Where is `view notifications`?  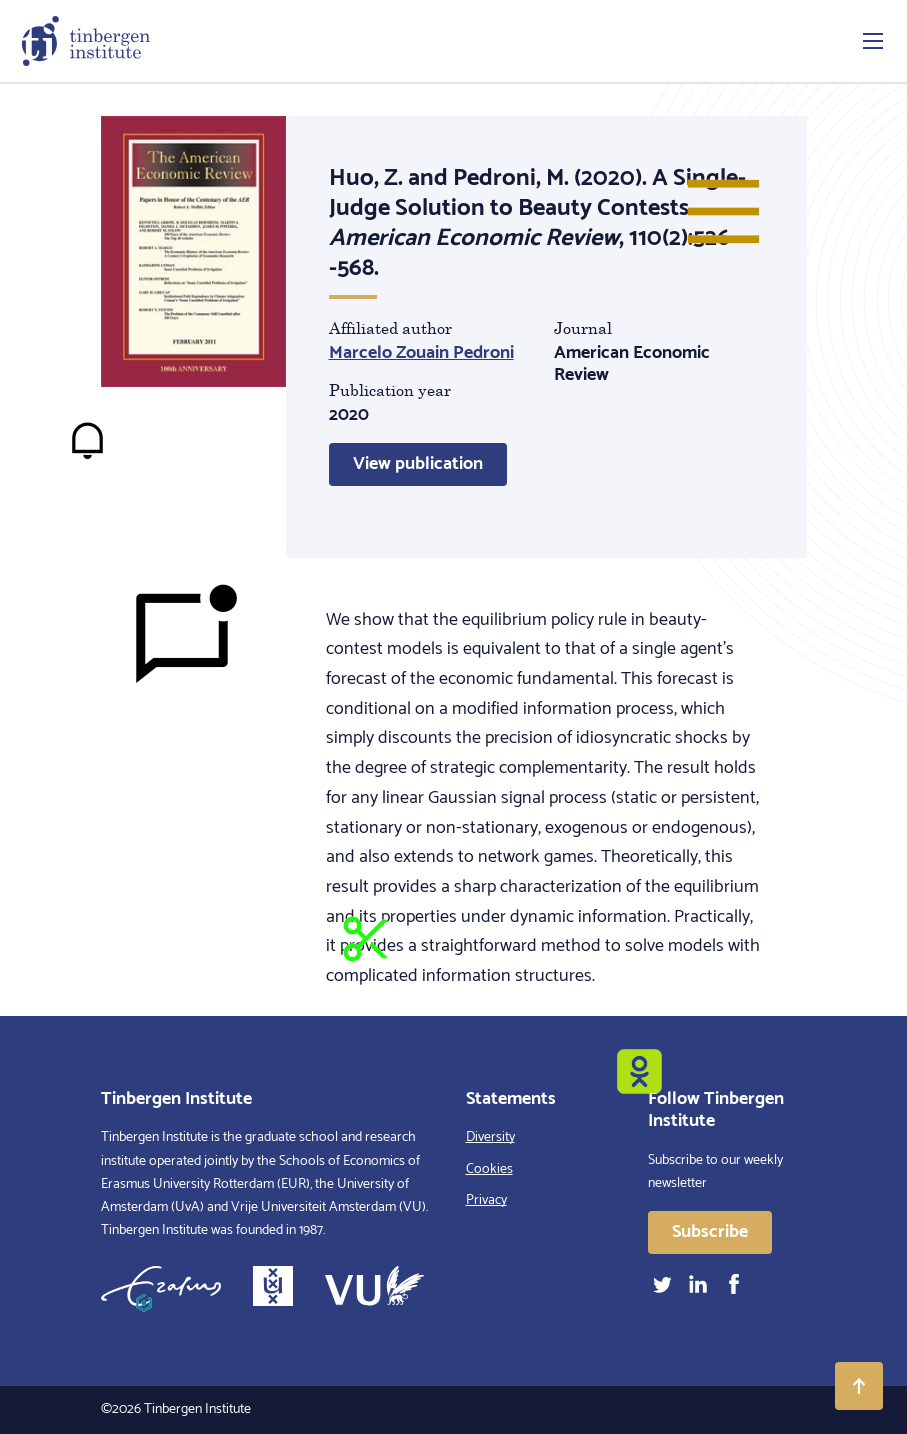 view notifications is located at coordinates (87, 439).